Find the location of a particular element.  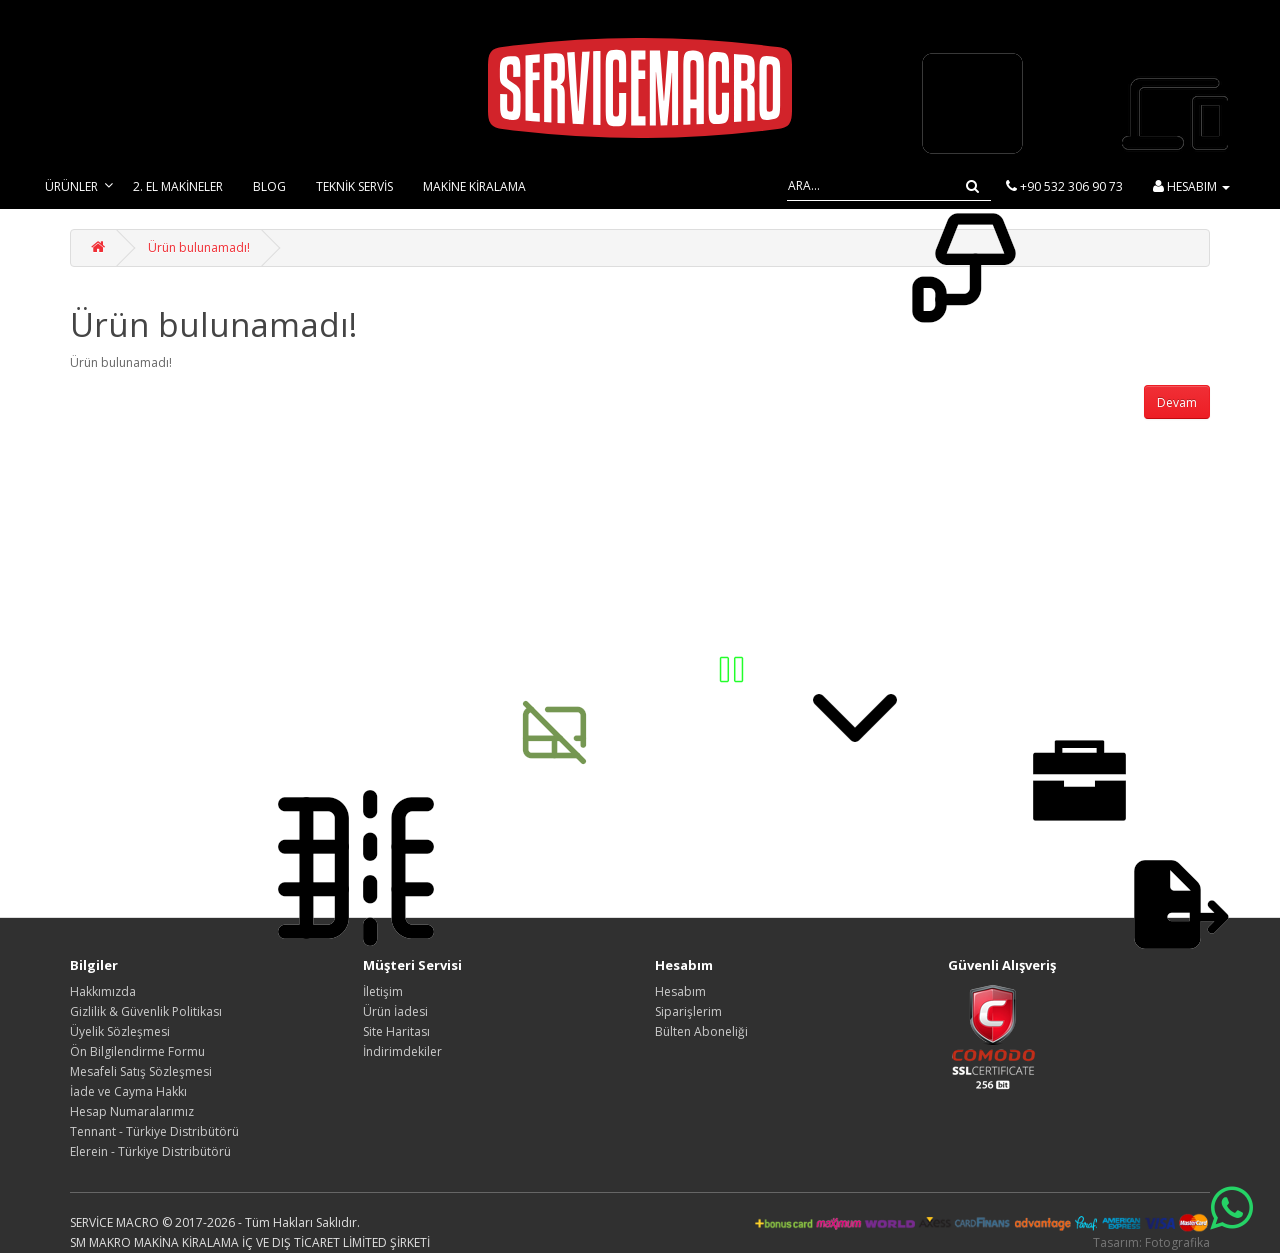

select a wall-mounted light fixture is located at coordinates (964, 265).